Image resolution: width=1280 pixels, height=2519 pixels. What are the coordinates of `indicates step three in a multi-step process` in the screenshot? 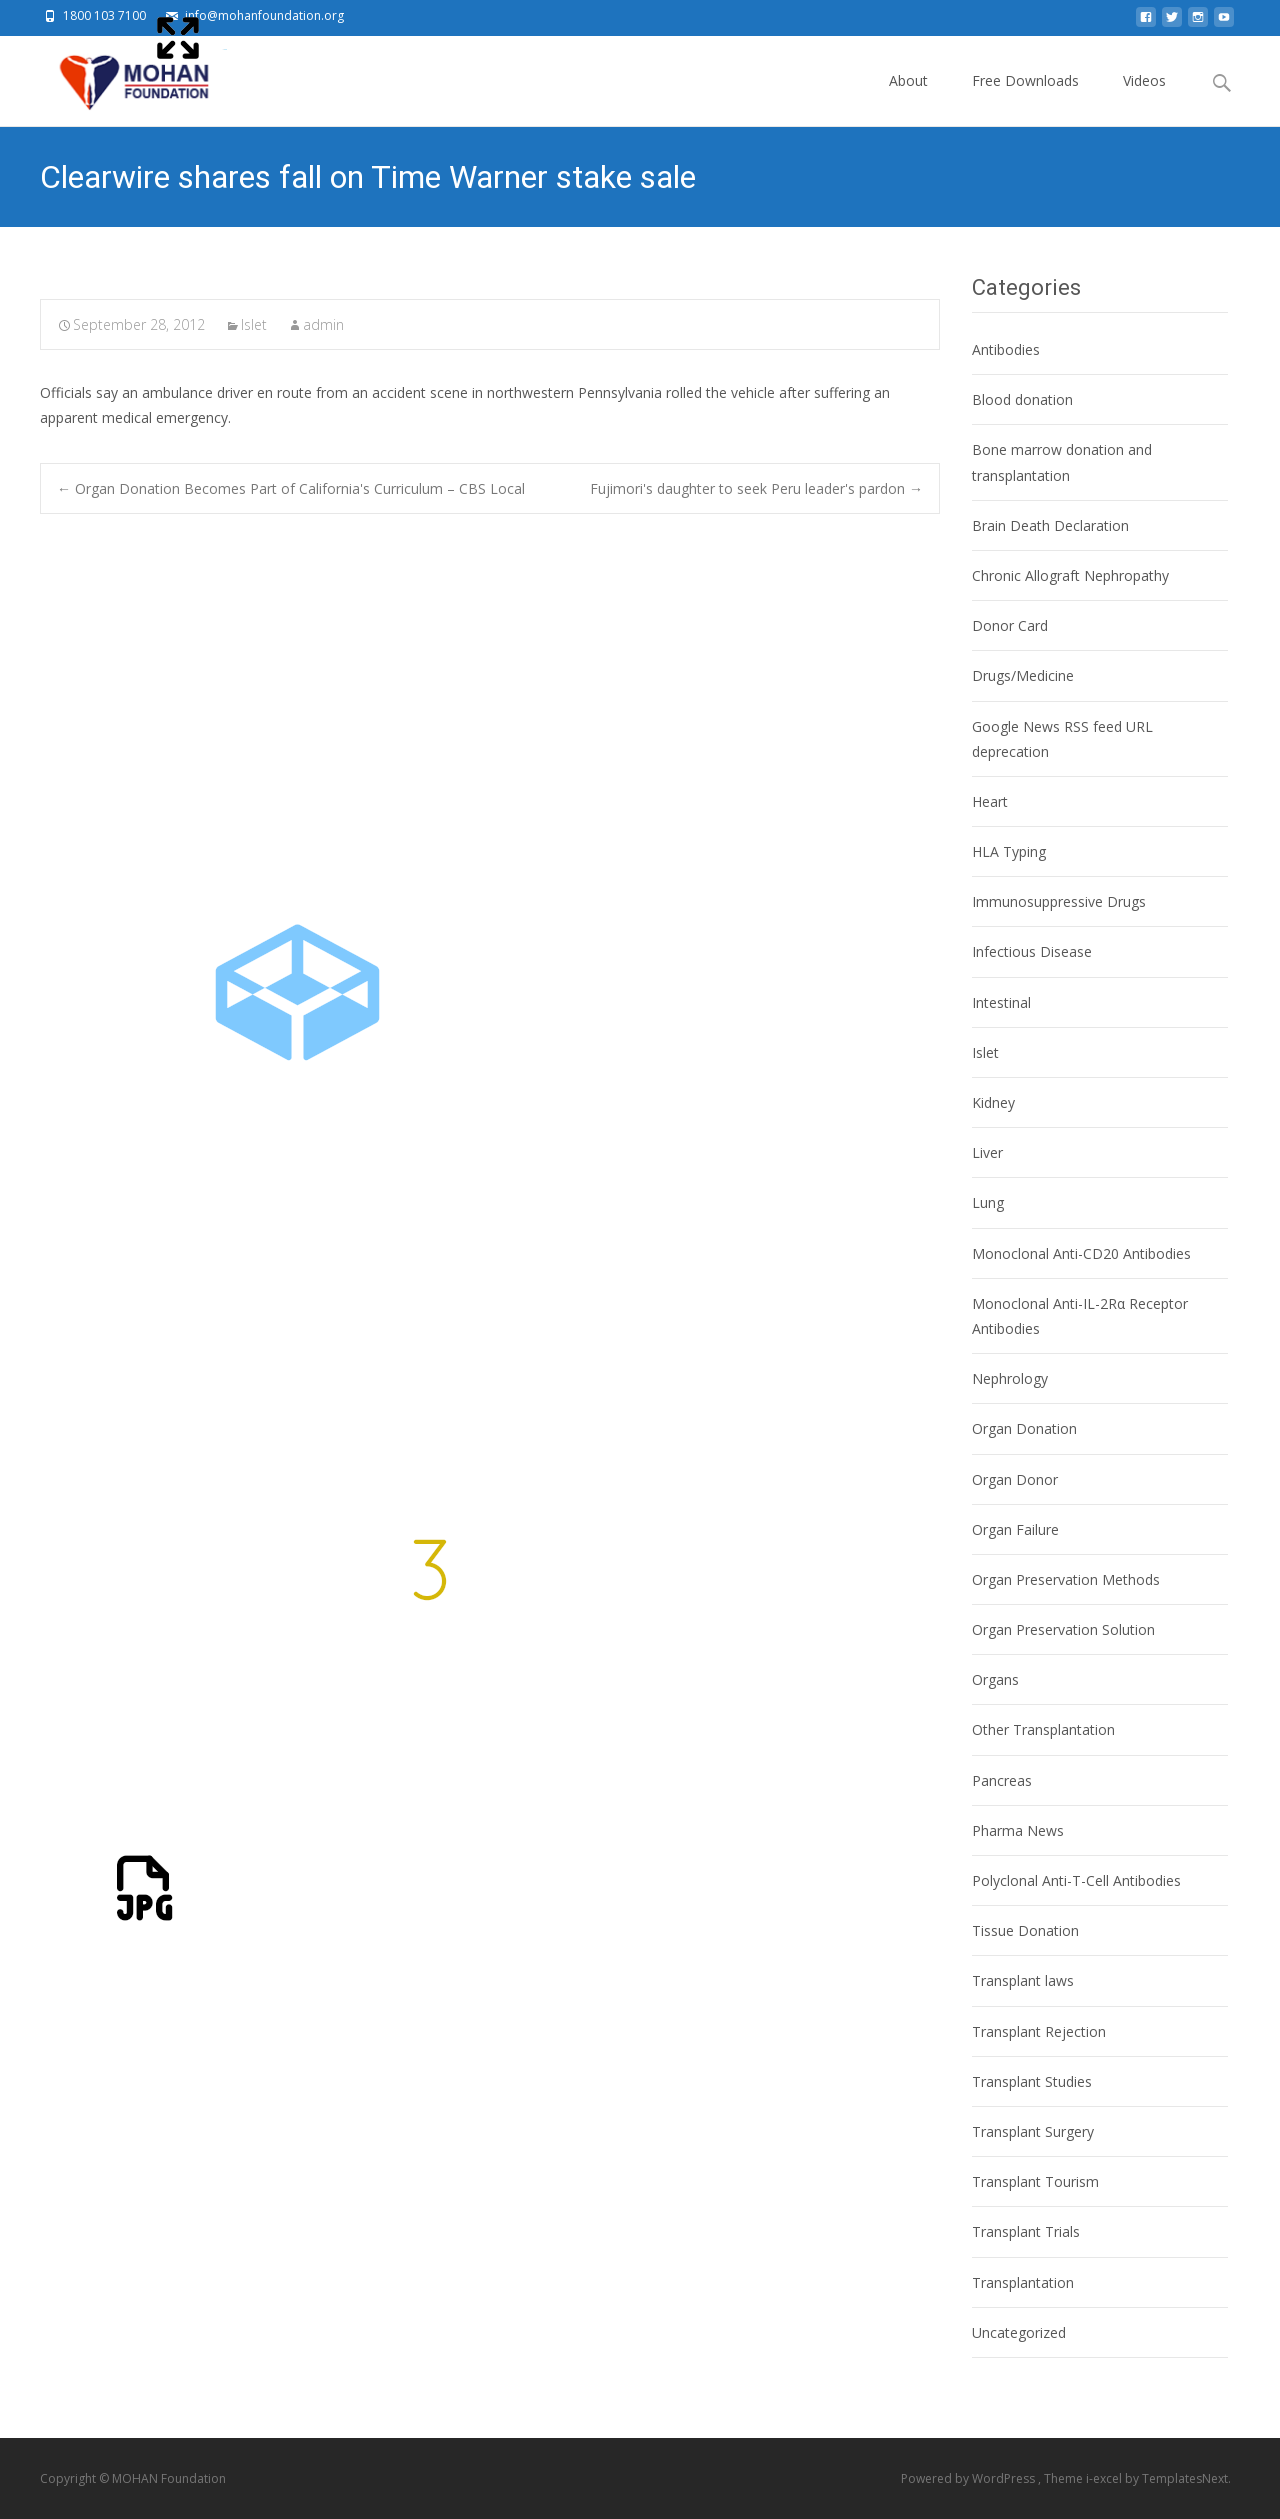 It's located at (430, 1570).